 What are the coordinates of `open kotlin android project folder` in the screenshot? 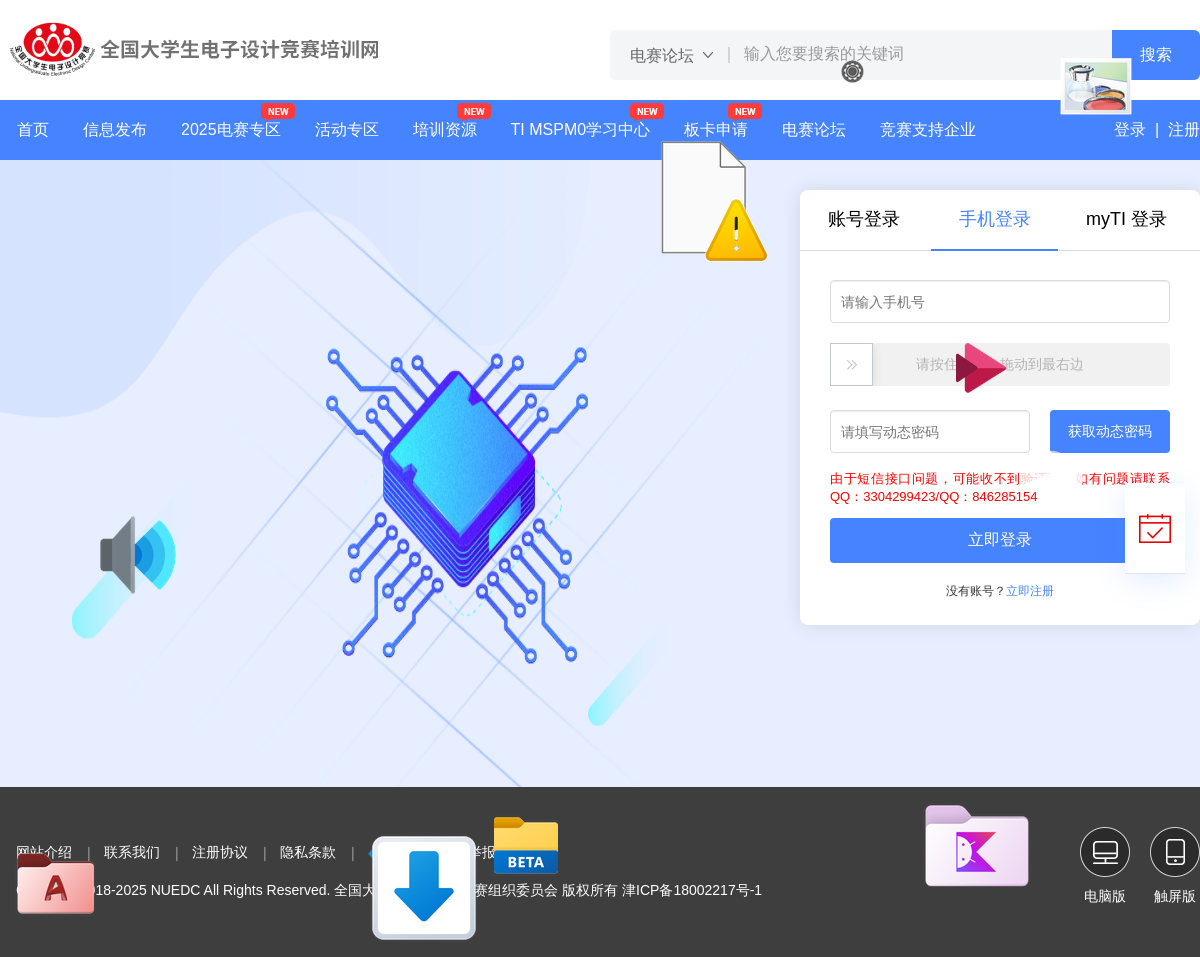 It's located at (976, 848).